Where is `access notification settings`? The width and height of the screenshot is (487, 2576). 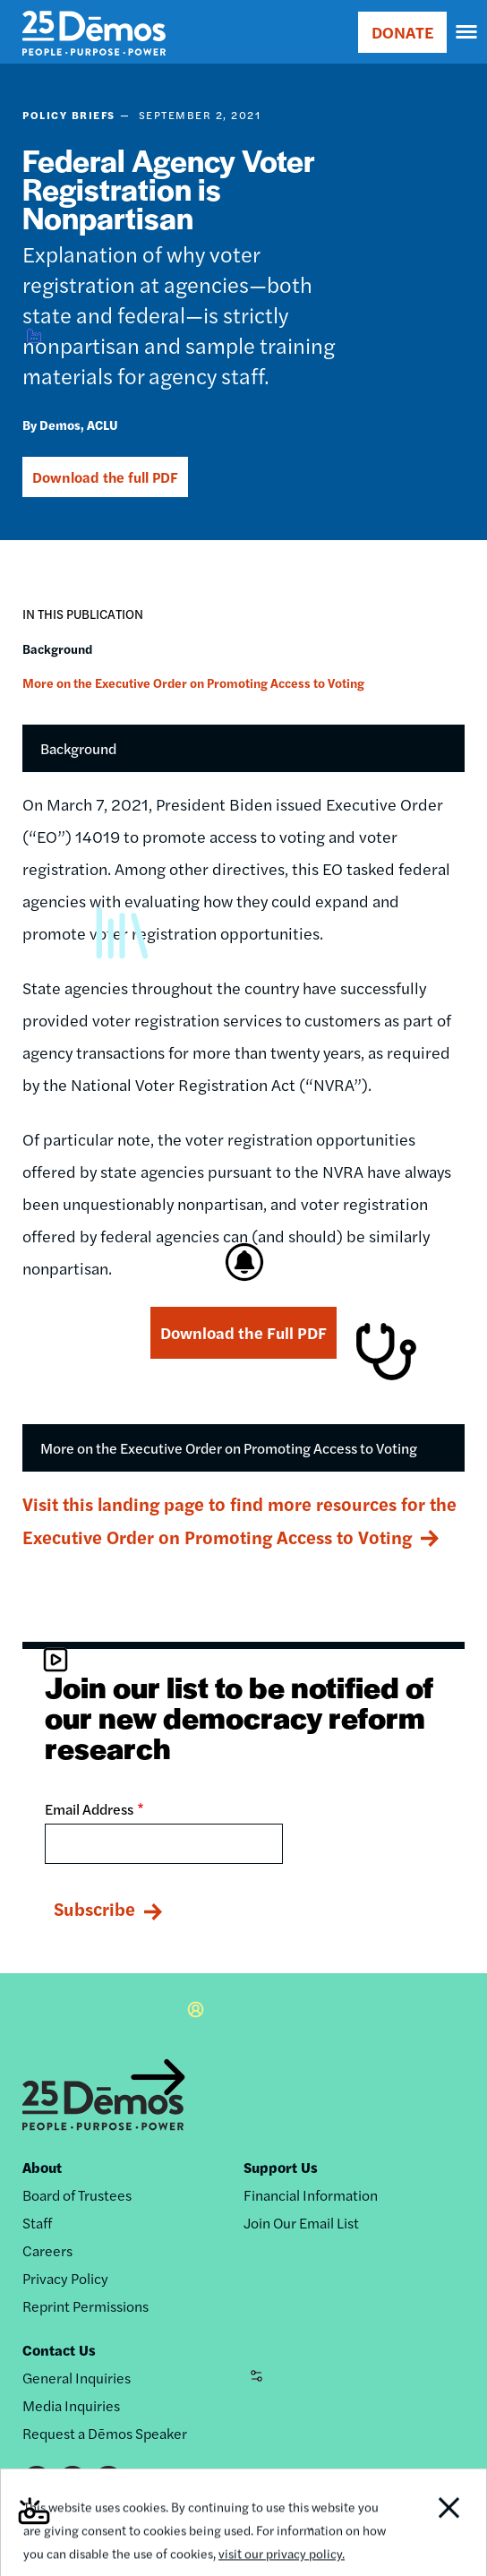
access notification settings is located at coordinates (244, 1262).